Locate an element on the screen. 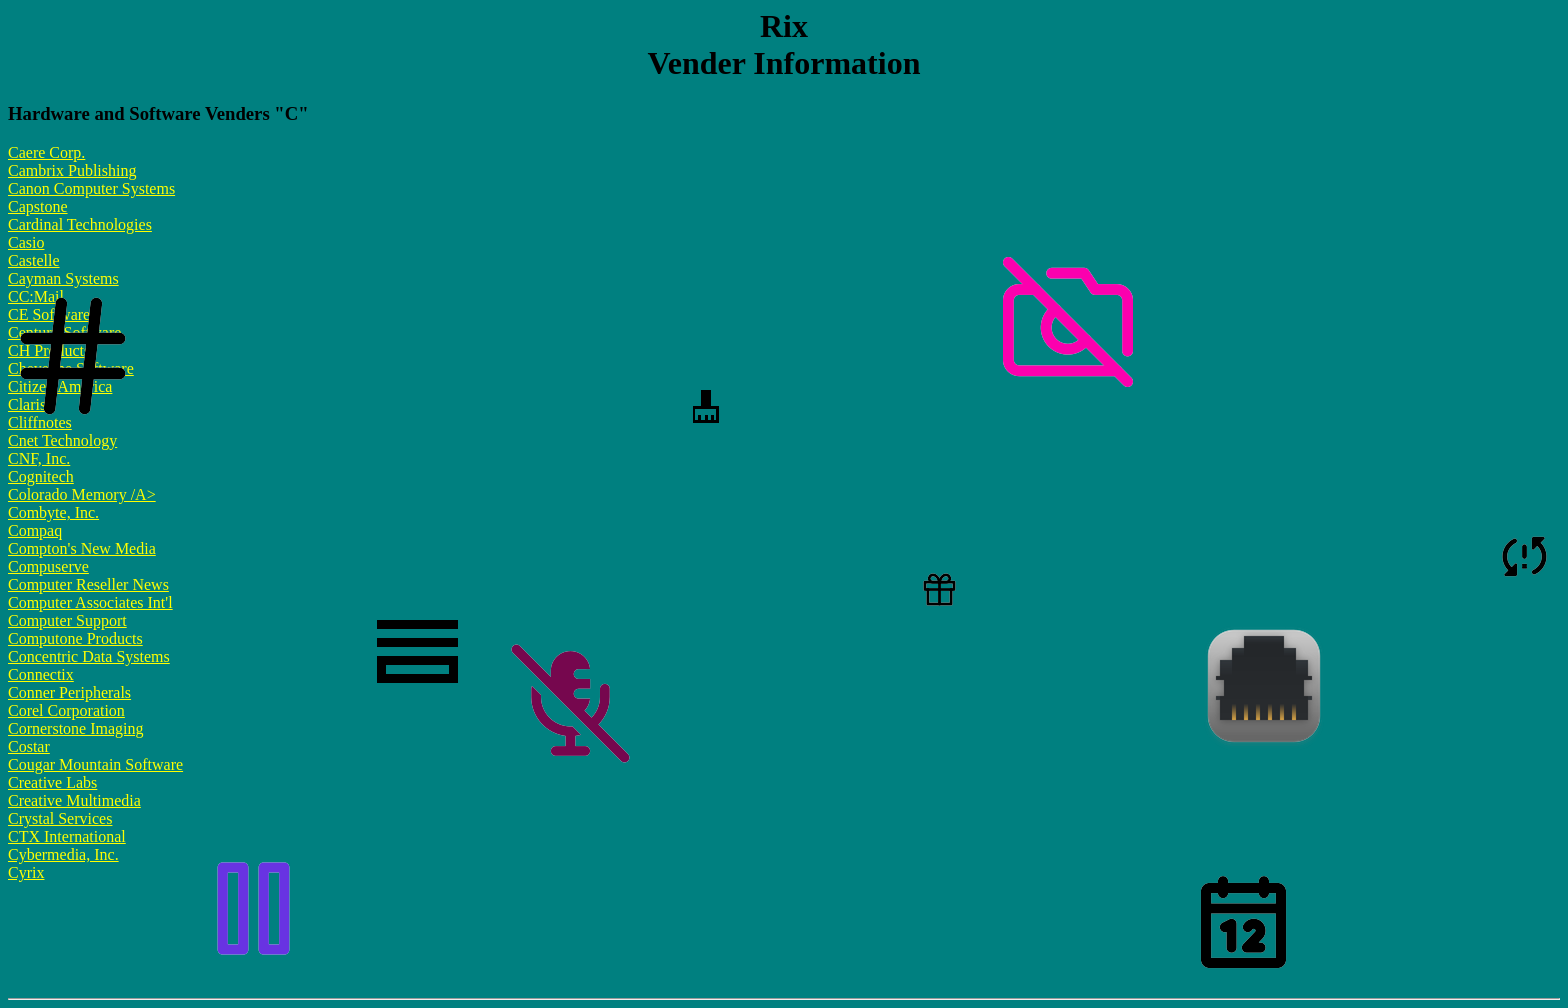 Image resolution: width=1568 pixels, height=1008 pixels. add or search for hashtags is located at coordinates (73, 356).